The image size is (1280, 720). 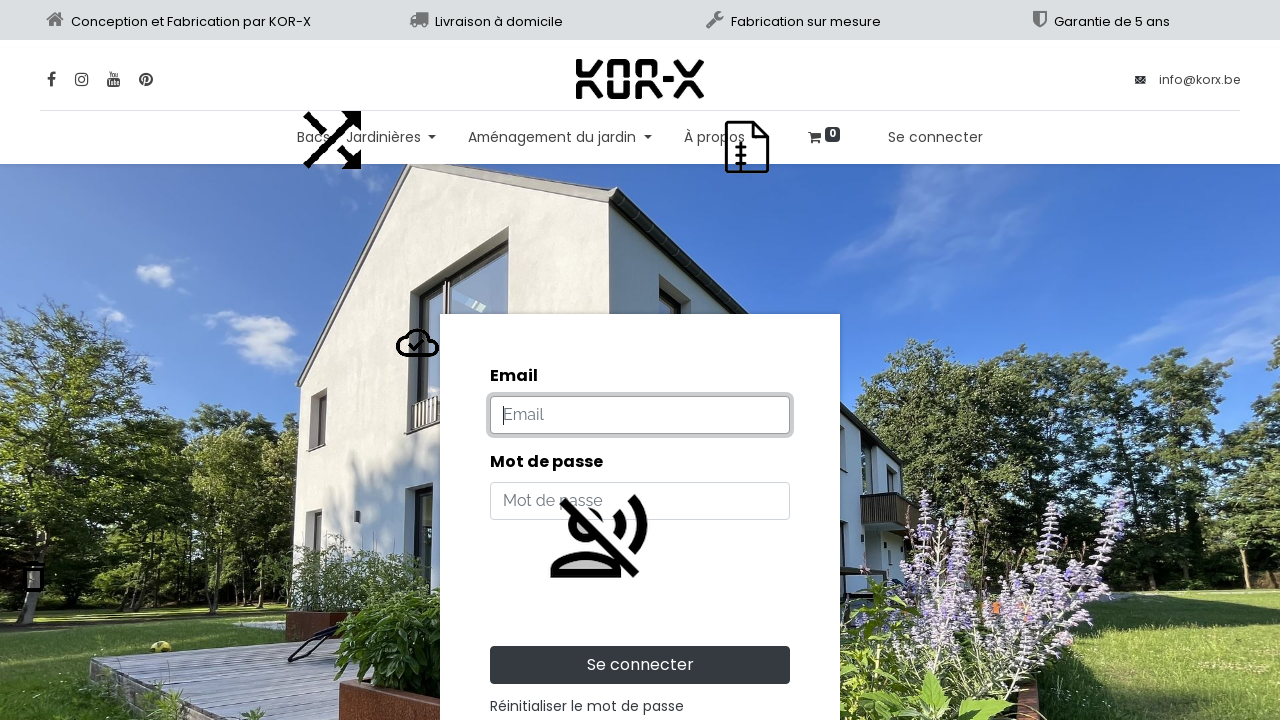 I want to click on file successfully uploaded to cloud, so click(x=417, y=342).